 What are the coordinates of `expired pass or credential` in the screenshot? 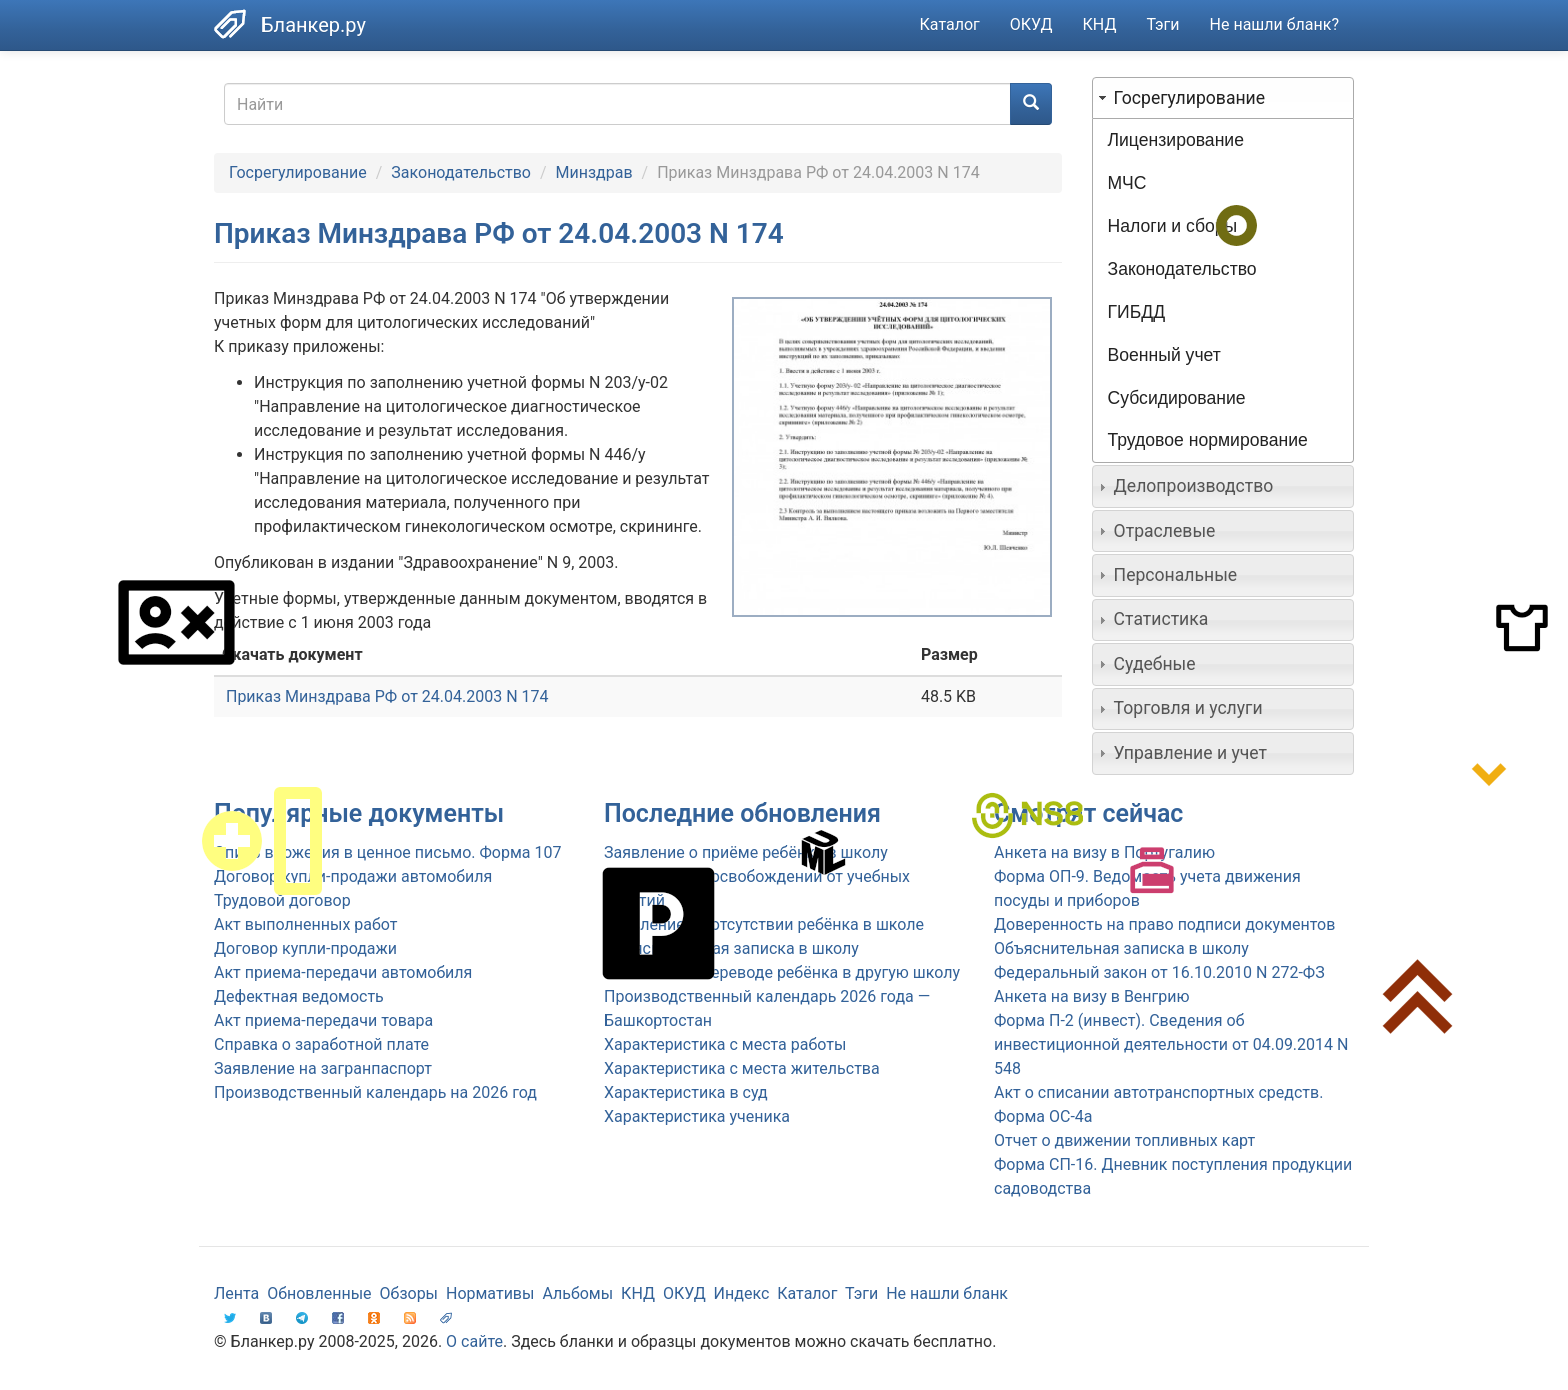 It's located at (176, 622).